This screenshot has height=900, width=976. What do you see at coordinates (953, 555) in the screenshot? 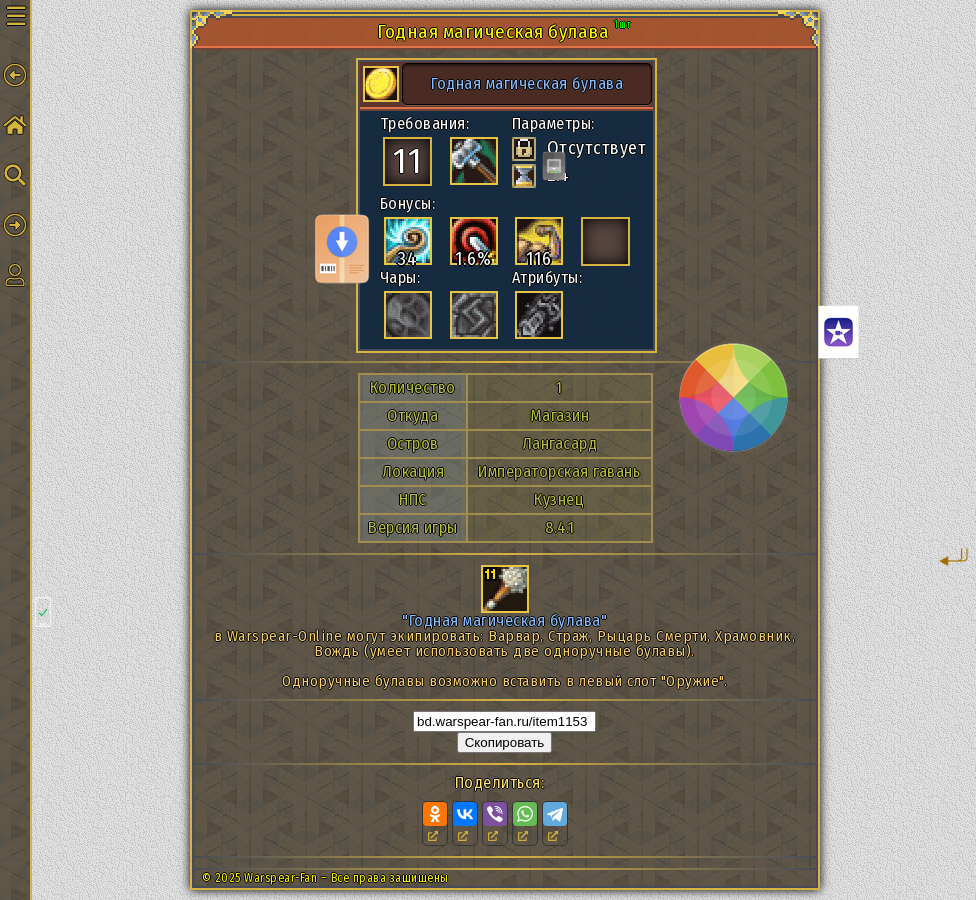
I see `reply to all recipients of an email` at bounding box center [953, 555].